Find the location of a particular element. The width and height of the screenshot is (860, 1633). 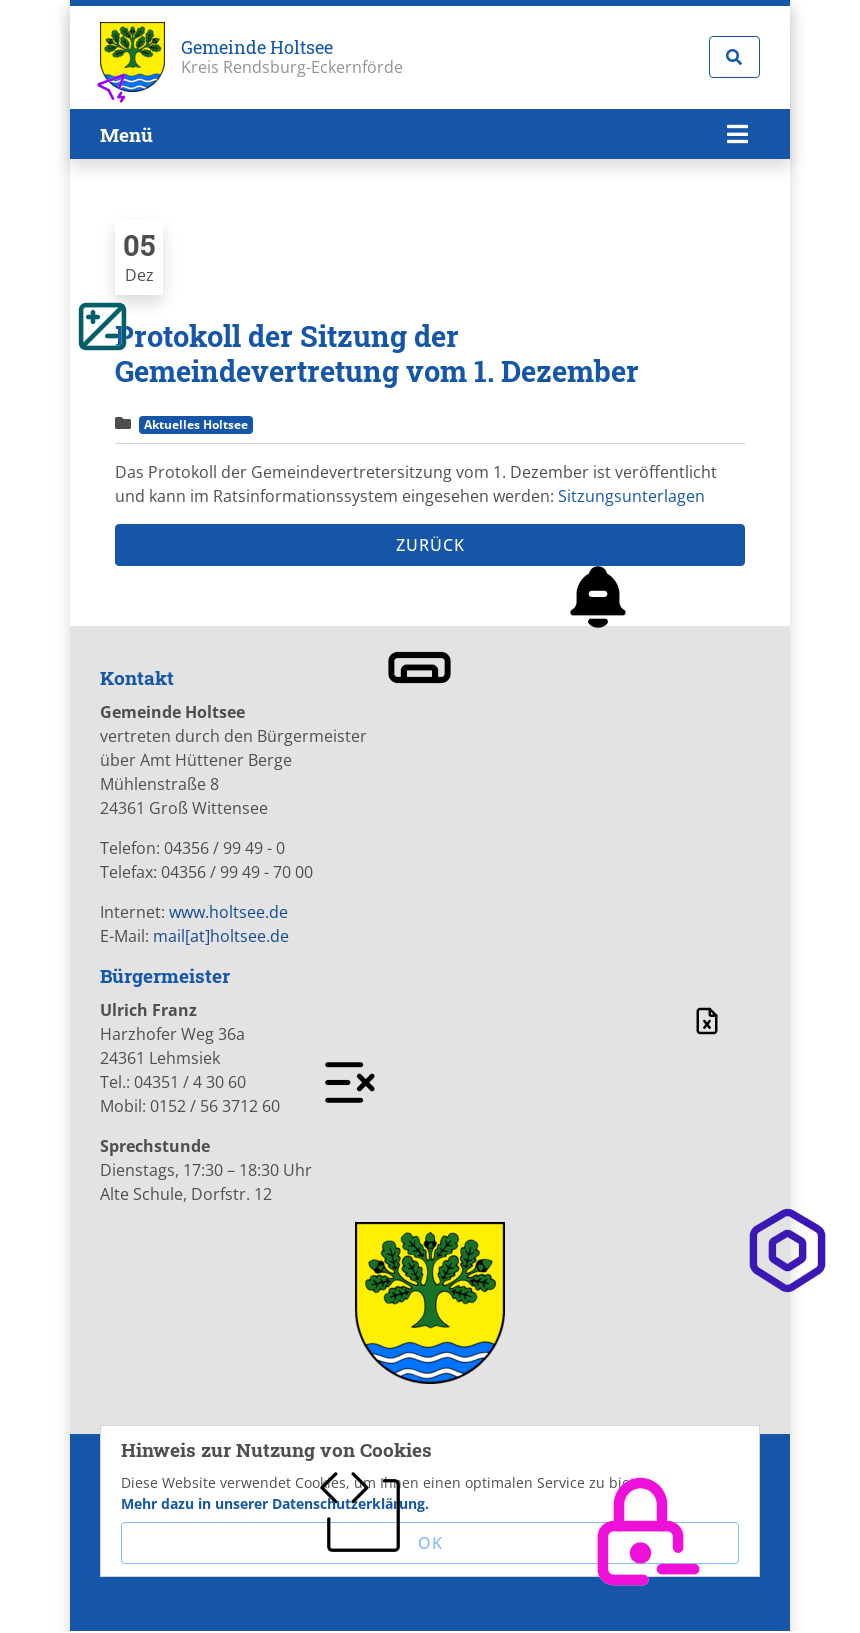

access assembly or component management is located at coordinates (787, 1250).